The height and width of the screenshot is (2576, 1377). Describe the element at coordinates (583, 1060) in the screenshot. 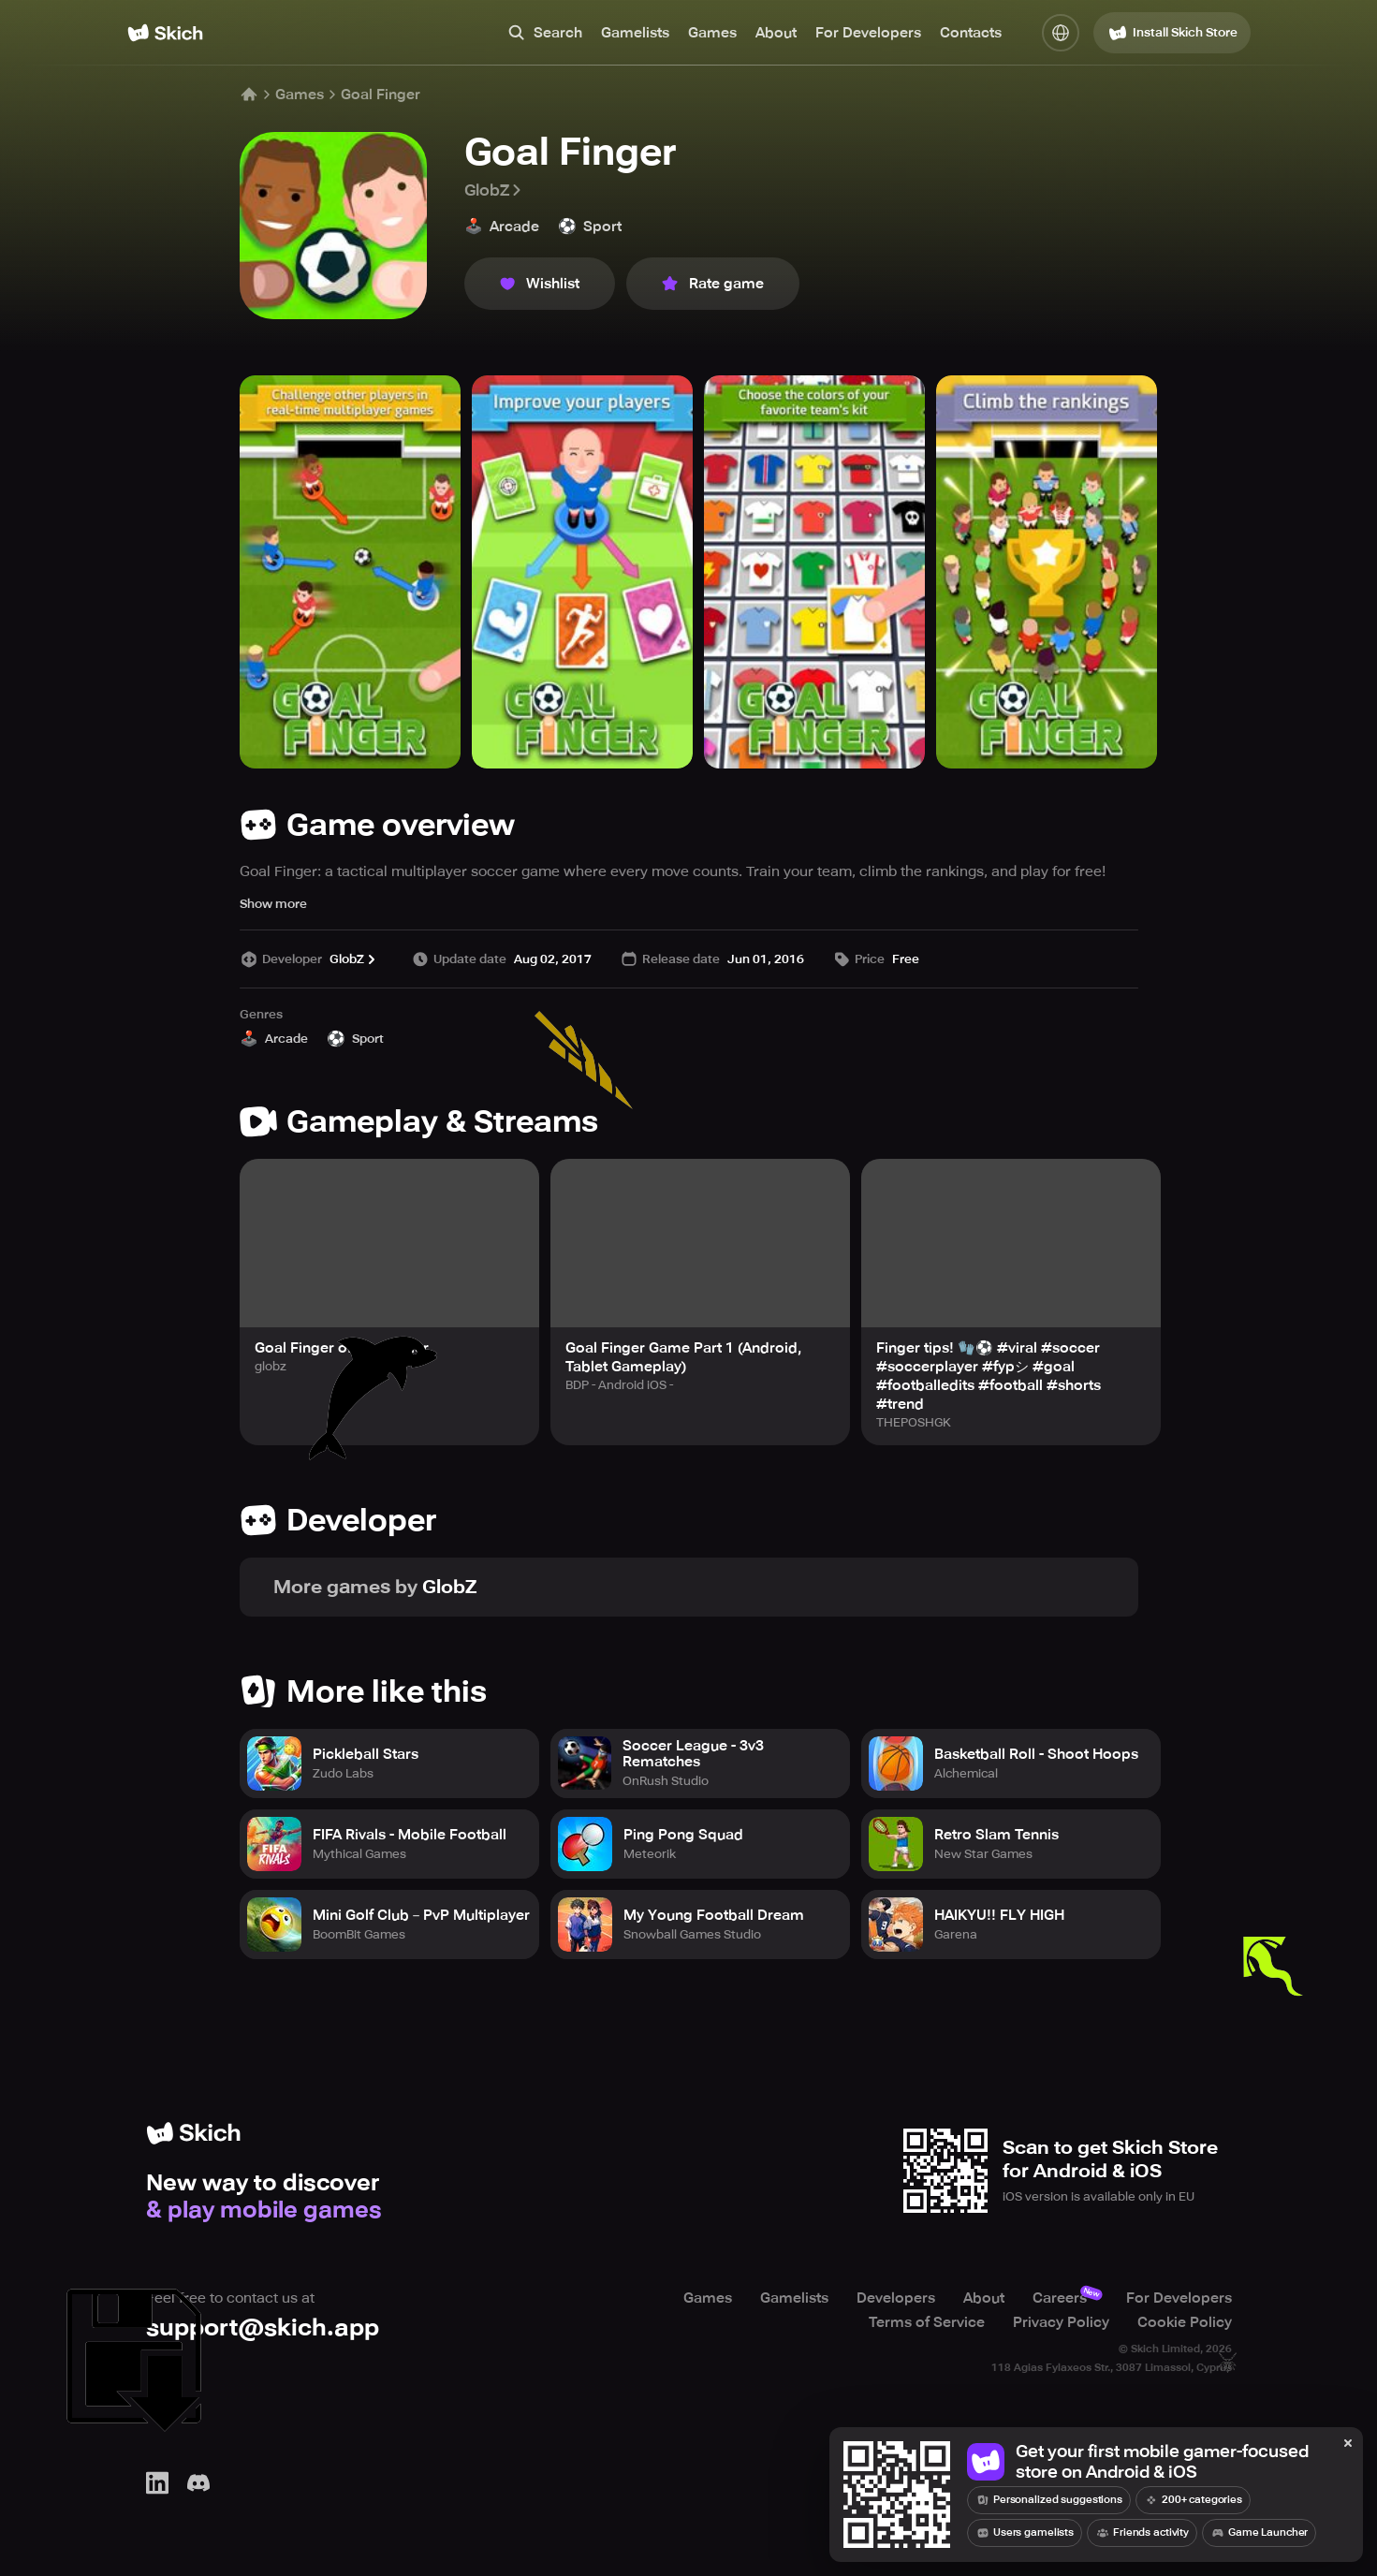

I see `indicates a coiled nail or screw fastener item` at that location.